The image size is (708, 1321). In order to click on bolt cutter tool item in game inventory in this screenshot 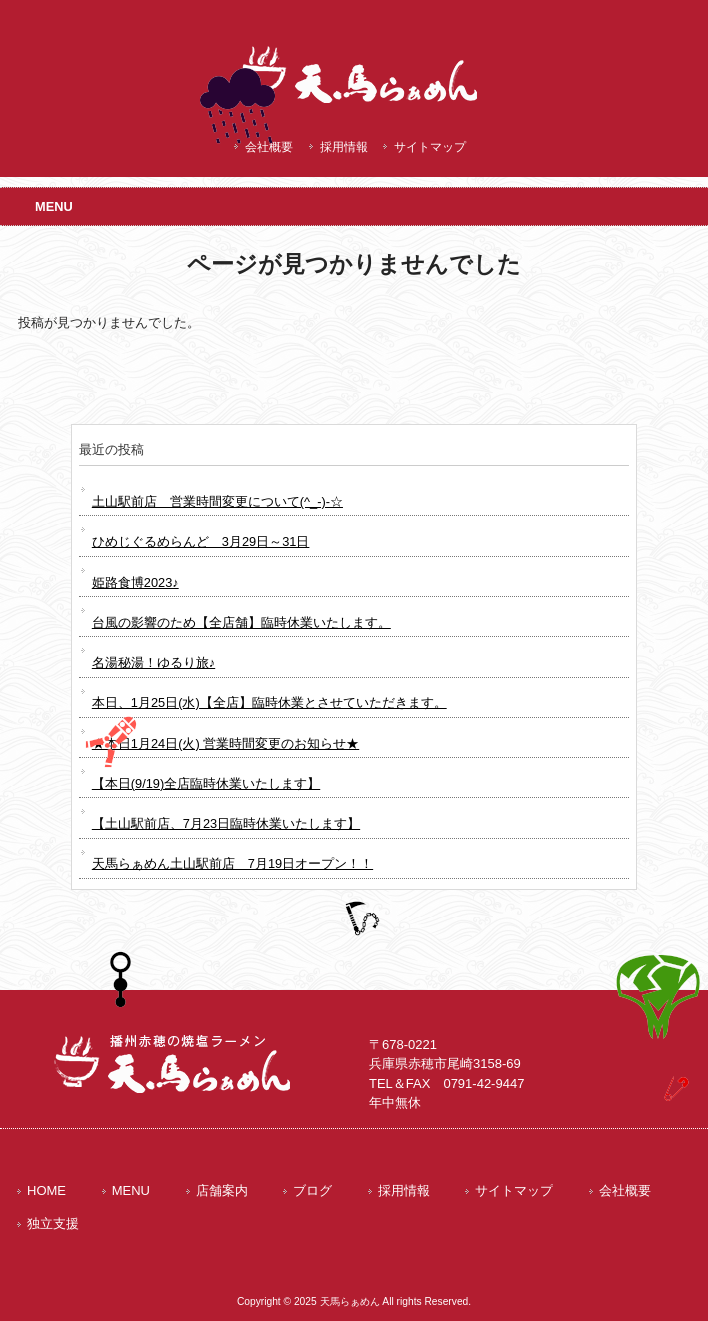, I will do `click(111, 741)`.